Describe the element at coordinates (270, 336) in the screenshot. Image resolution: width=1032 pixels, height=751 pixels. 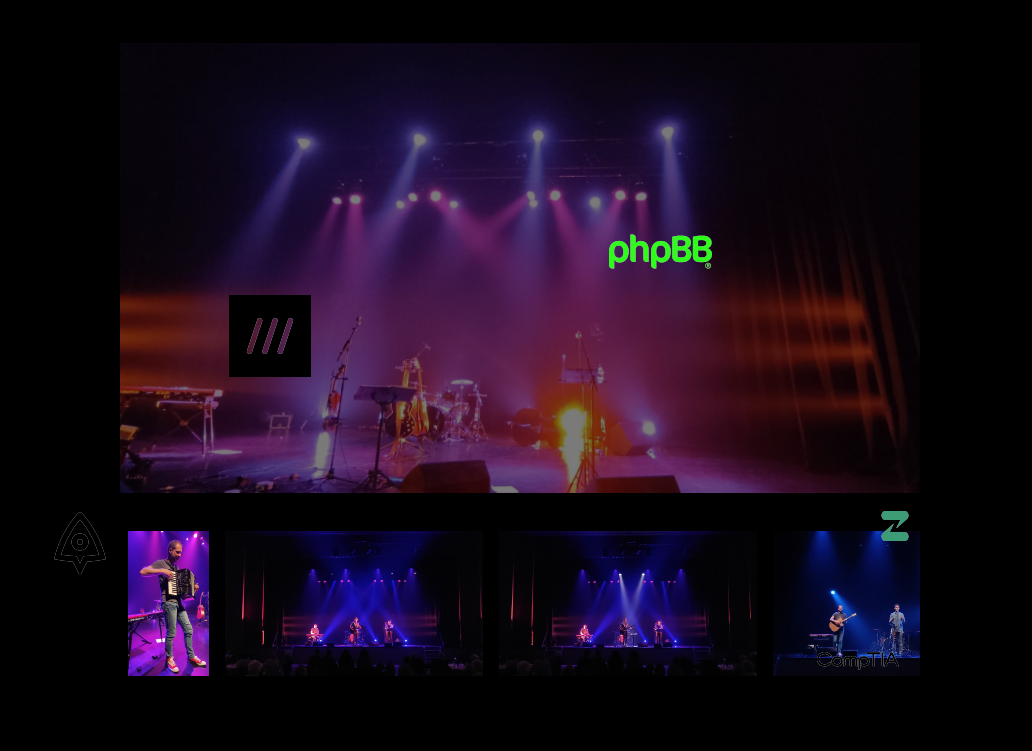
I see `open the what3words location app` at that location.